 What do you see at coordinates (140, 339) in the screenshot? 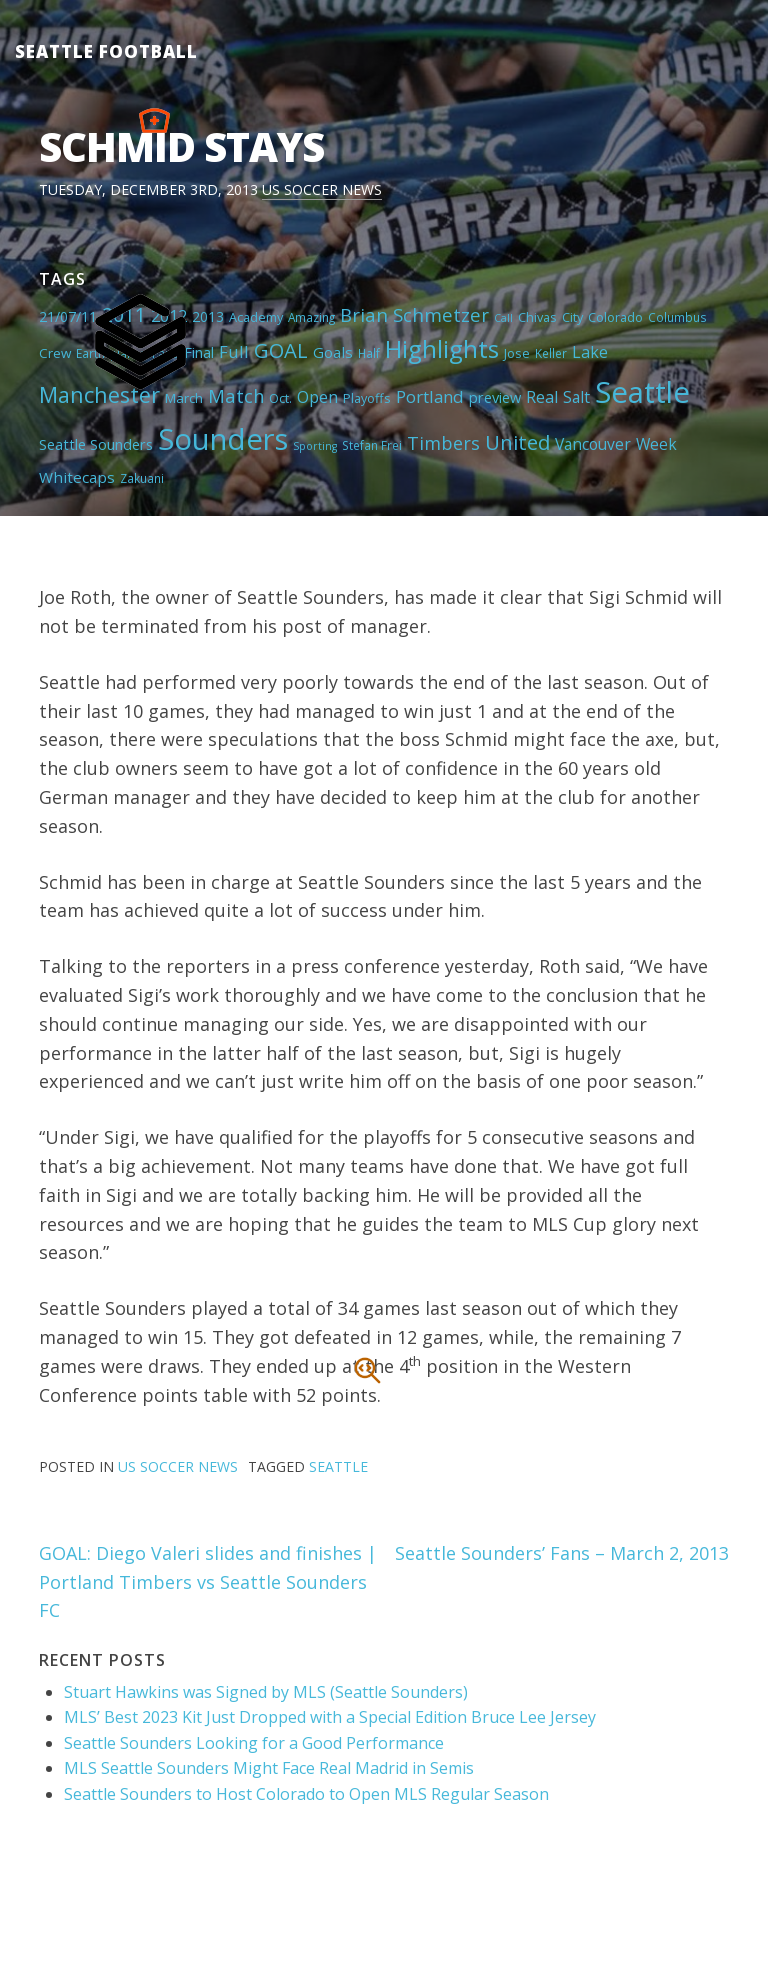
I see `access Databricks platform` at bounding box center [140, 339].